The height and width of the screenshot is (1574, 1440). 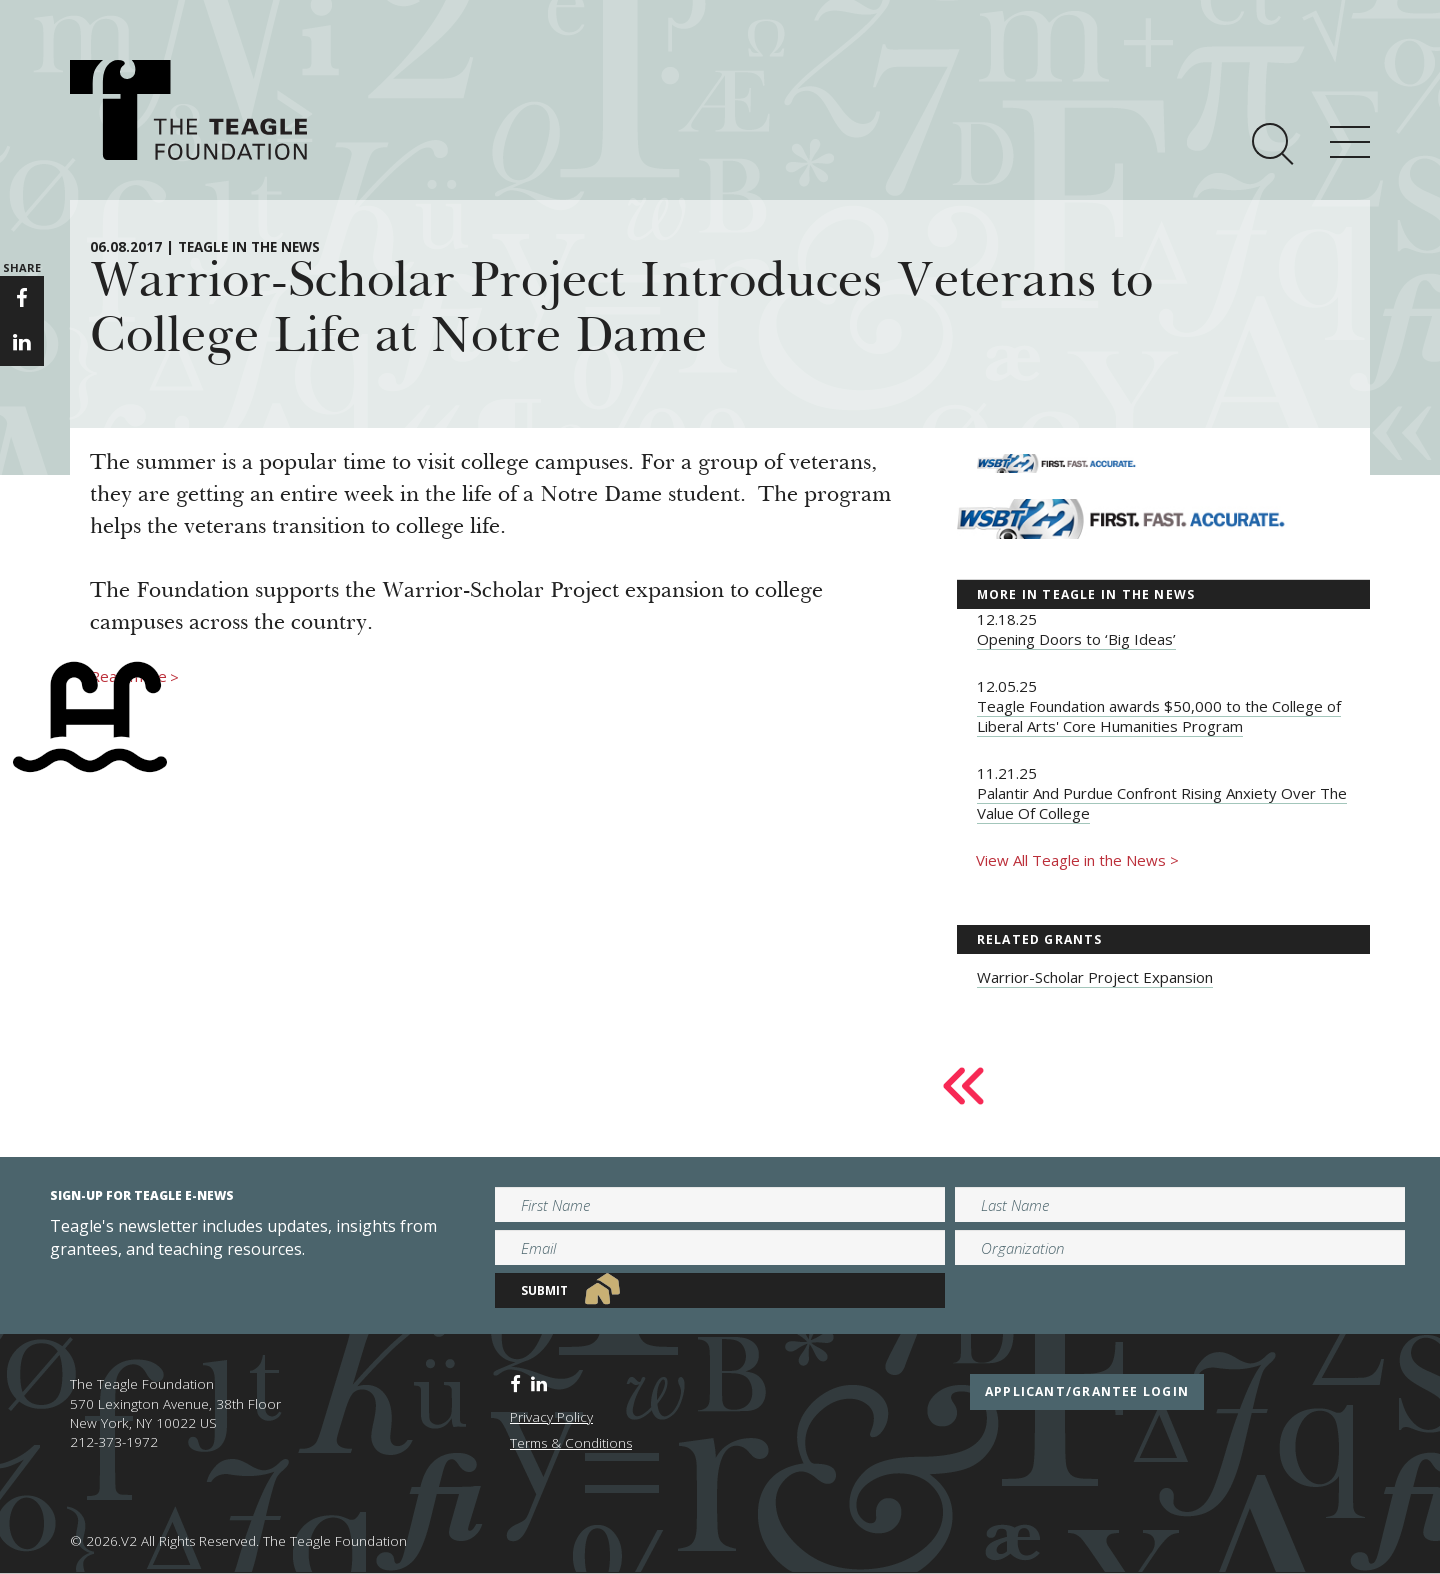 I want to click on indicates swimming pool amenity available, so click(x=90, y=717).